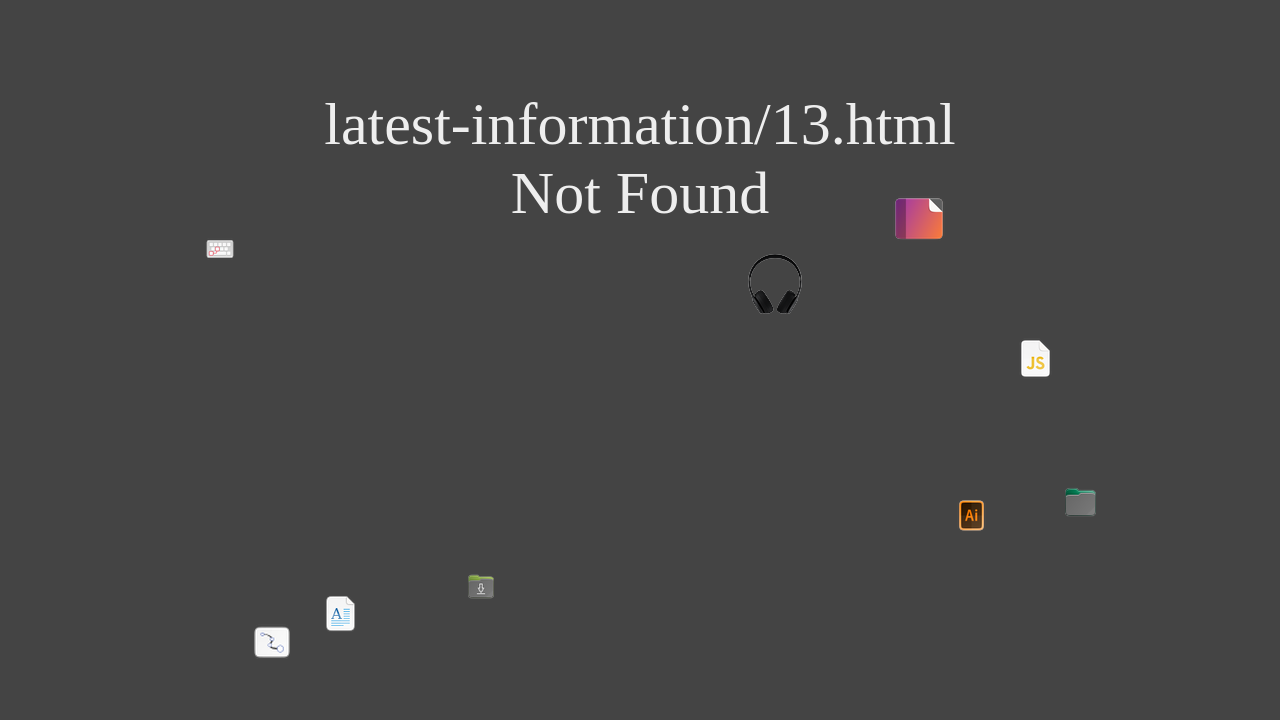  What do you see at coordinates (919, 217) in the screenshot?
I see `change desktop wallpaper settings` at bounding box center [919, 217].